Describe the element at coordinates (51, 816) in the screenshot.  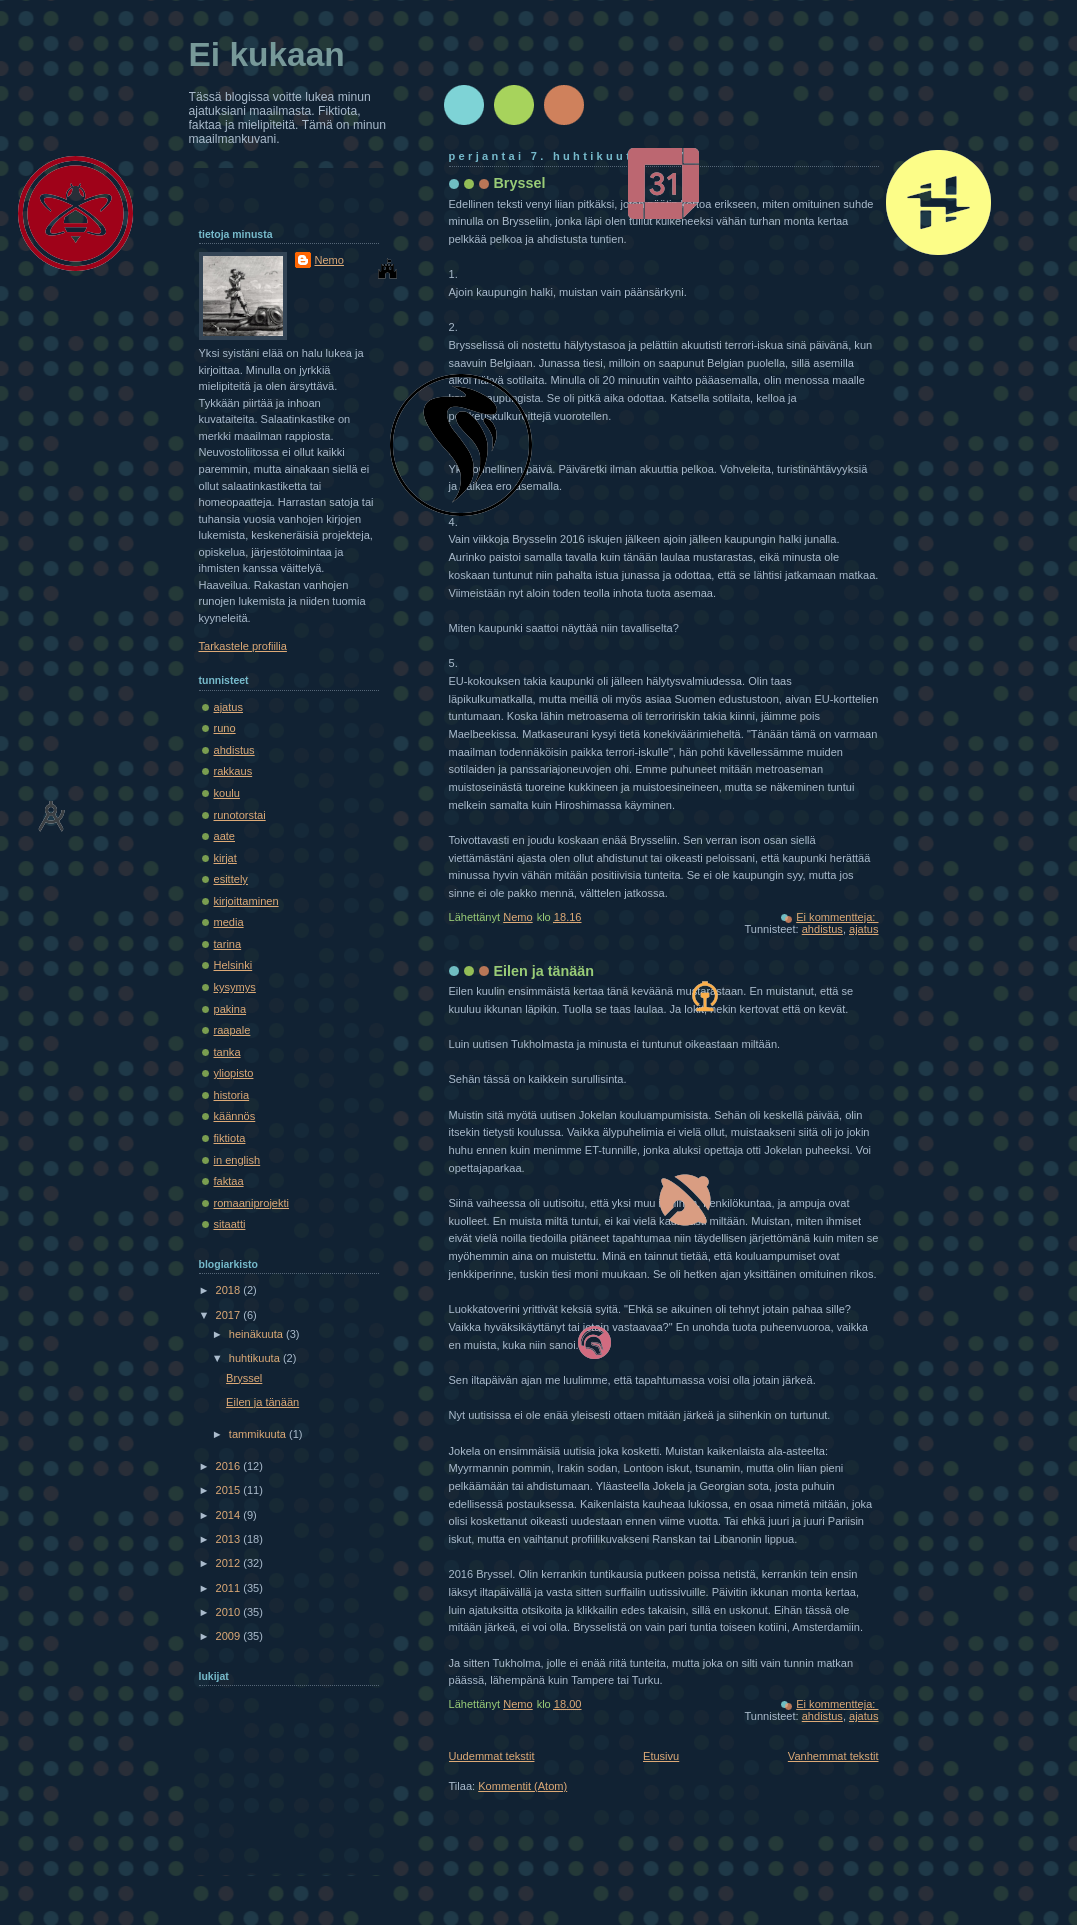
I see `access drawing compass tool` at that location.